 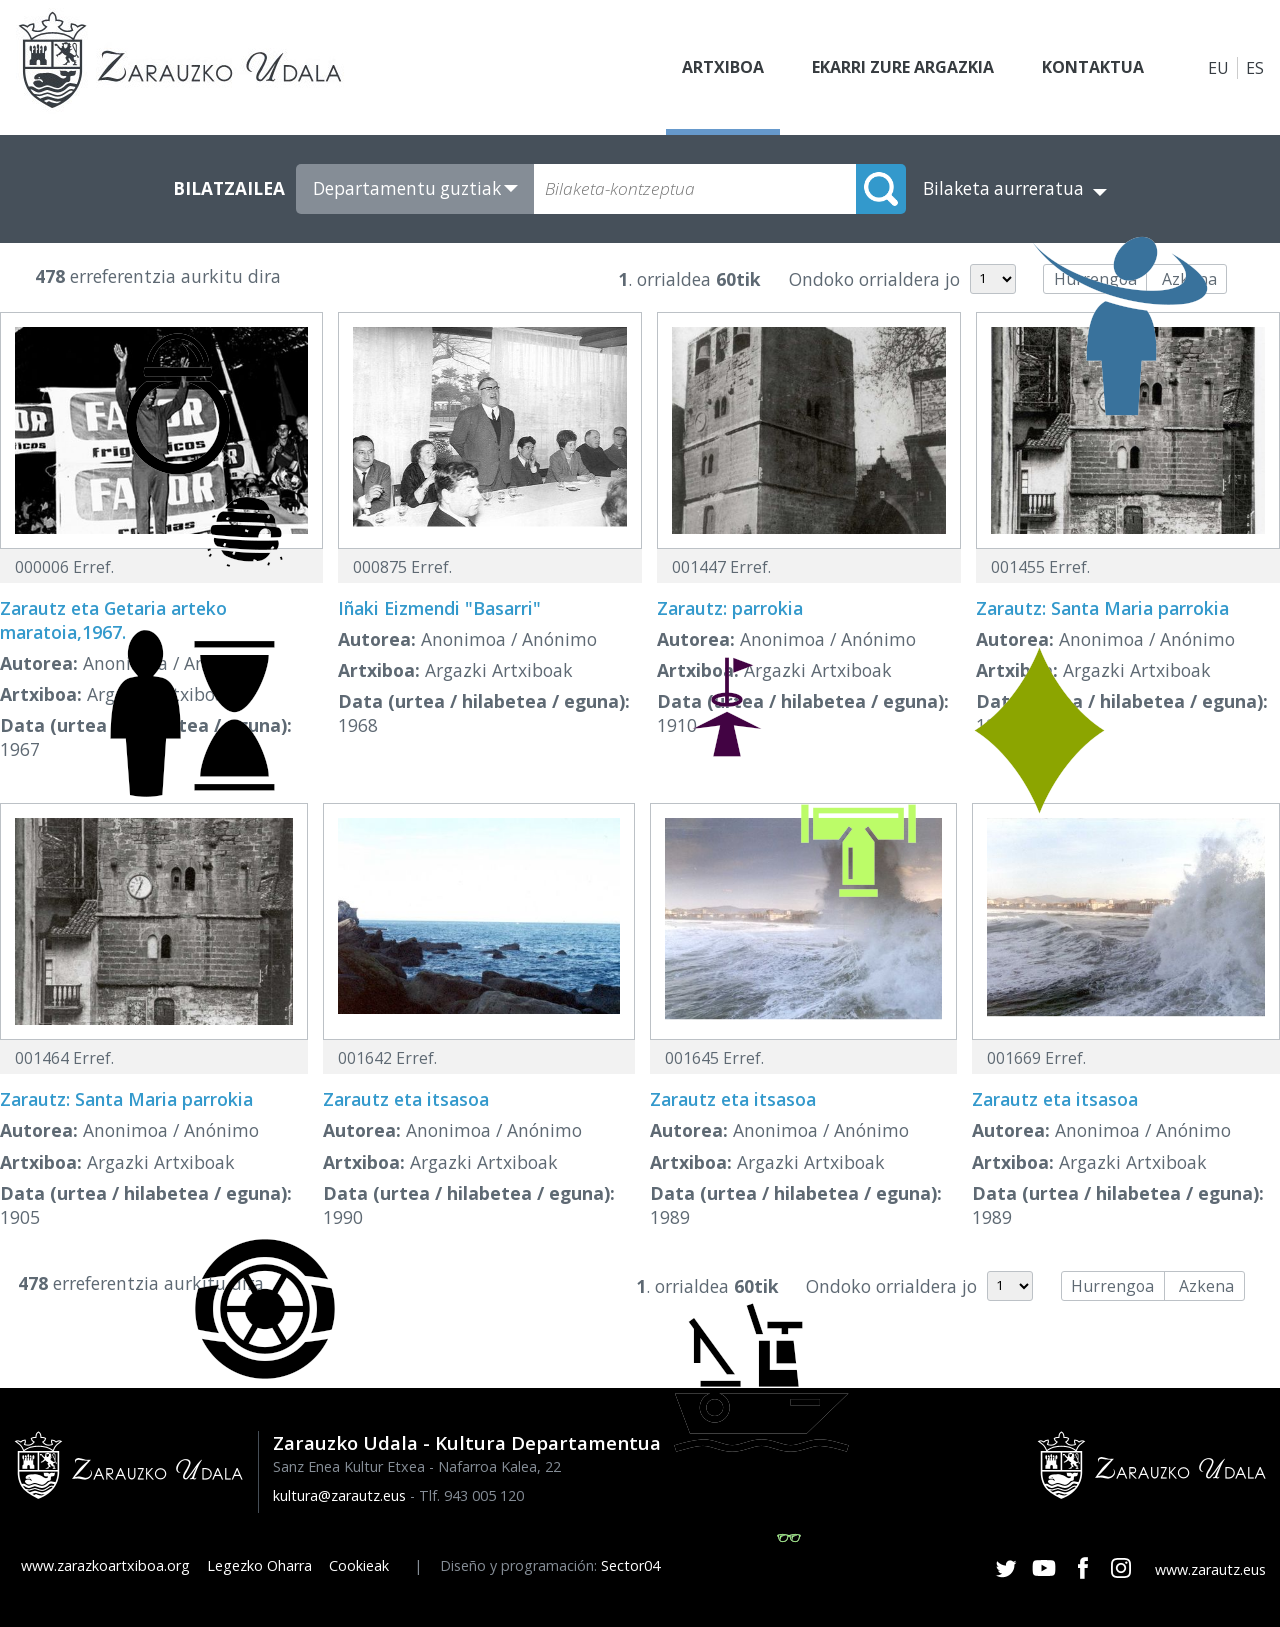 I want to click on navigate to objective marker, so click(x=727, y=707).